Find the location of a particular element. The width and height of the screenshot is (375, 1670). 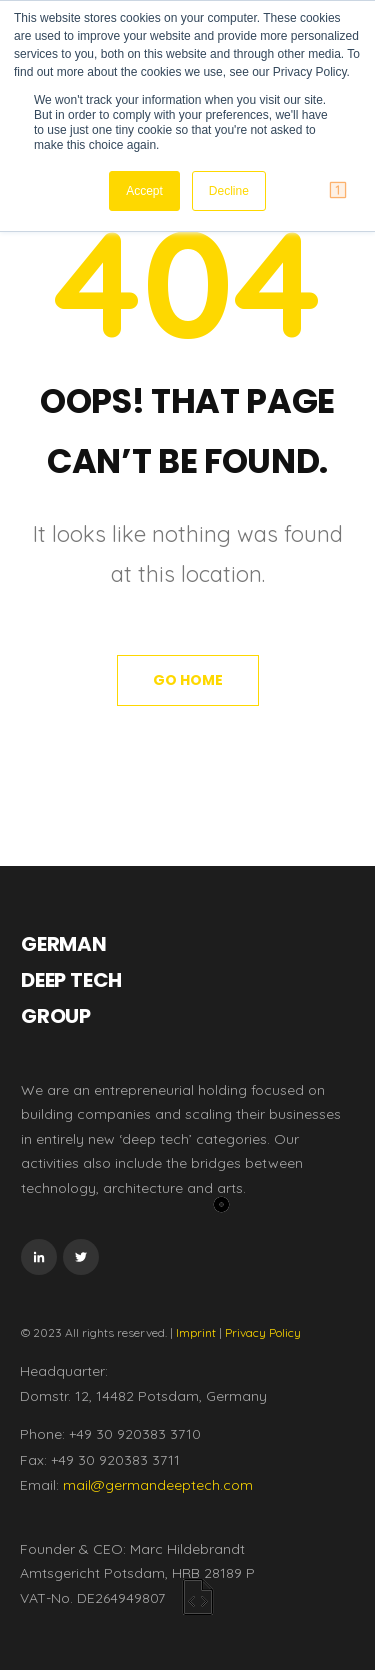

view source code file is located at coordinates (198, 1597).